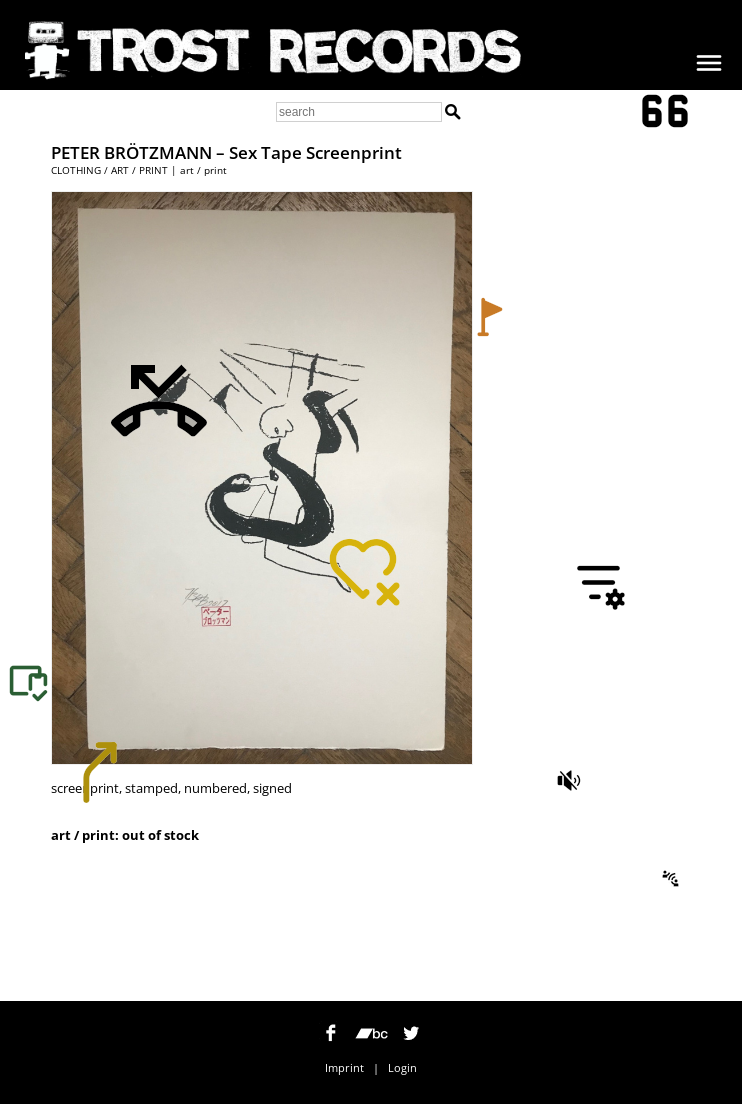 The height and width of the screenshot is (1104, 742). Describe the element at coordinates (598, 582) in the screenshot. I see `configure filter settings` at that location.